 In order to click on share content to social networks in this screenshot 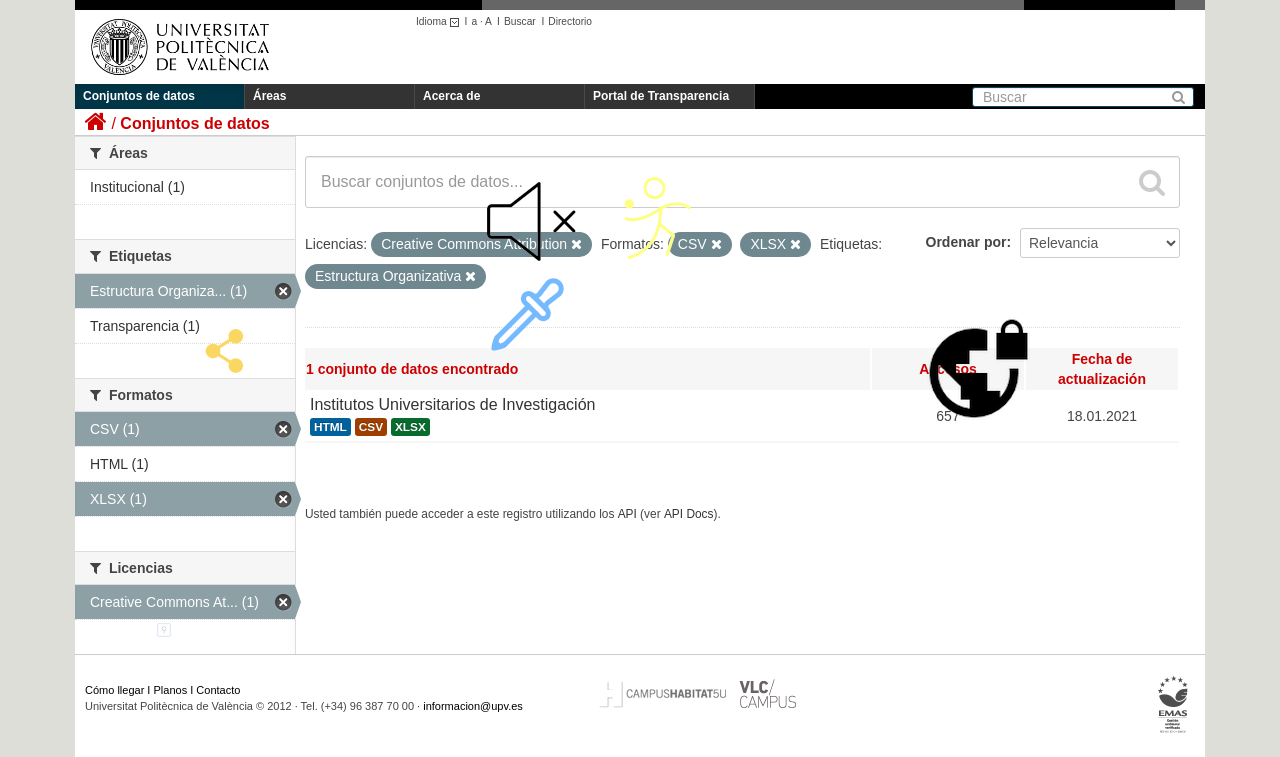, I will do `click(226, 351)`.